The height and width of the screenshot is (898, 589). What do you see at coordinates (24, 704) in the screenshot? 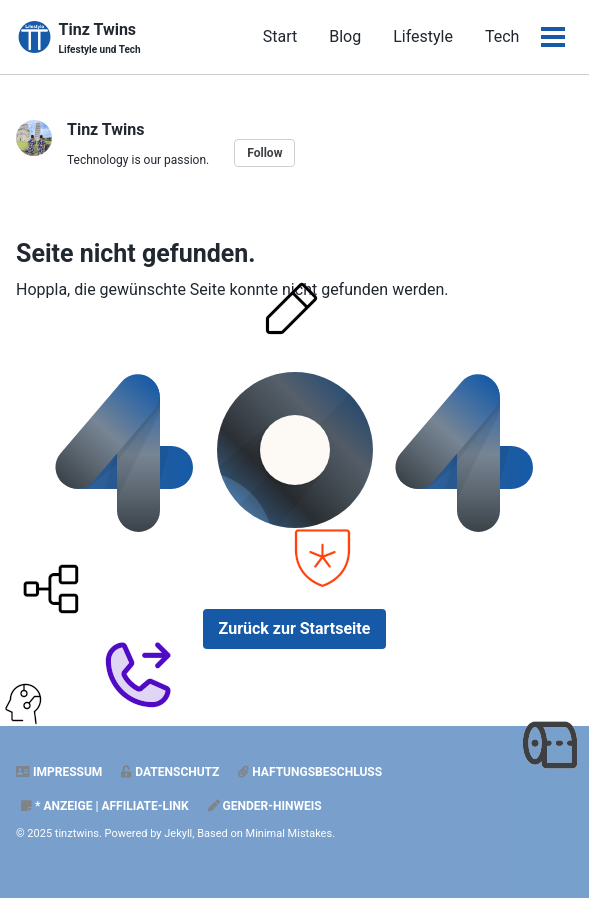
I see `access AI or machine learning features` at bounding box center [24, 704].